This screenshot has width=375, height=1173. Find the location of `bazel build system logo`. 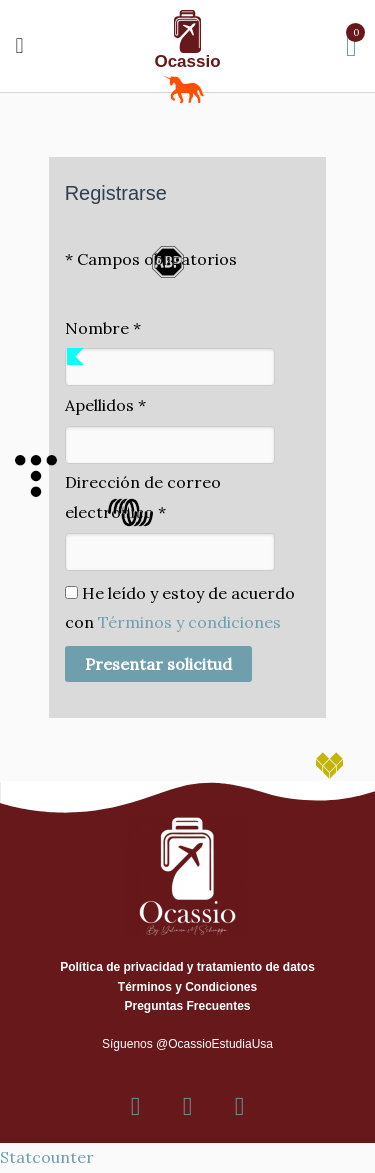

bazel build system logo is located at coordinates (329, 765).